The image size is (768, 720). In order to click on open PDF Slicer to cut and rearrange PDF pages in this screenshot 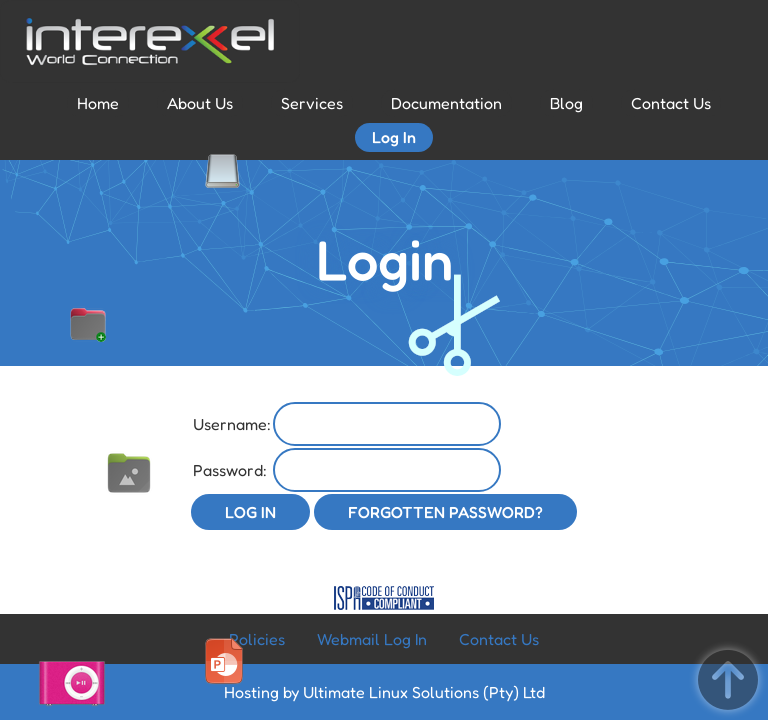, I will do `click(454, 322)`.